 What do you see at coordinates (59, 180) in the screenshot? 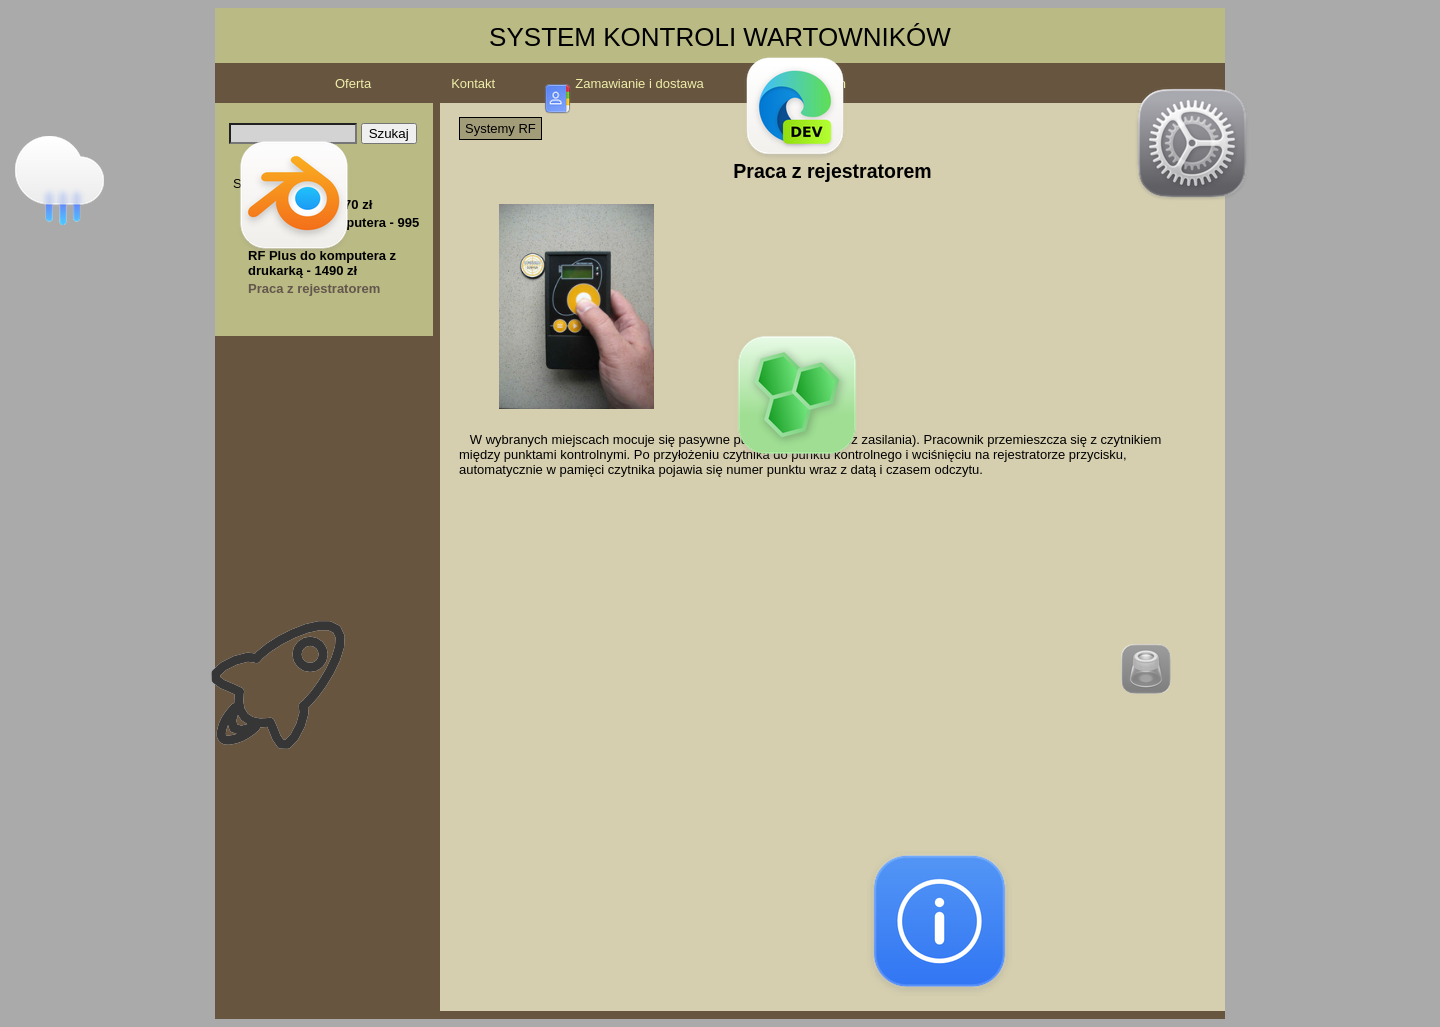
I see `indicates rainy or showery weather conditions` at bounding box center [59, 180].